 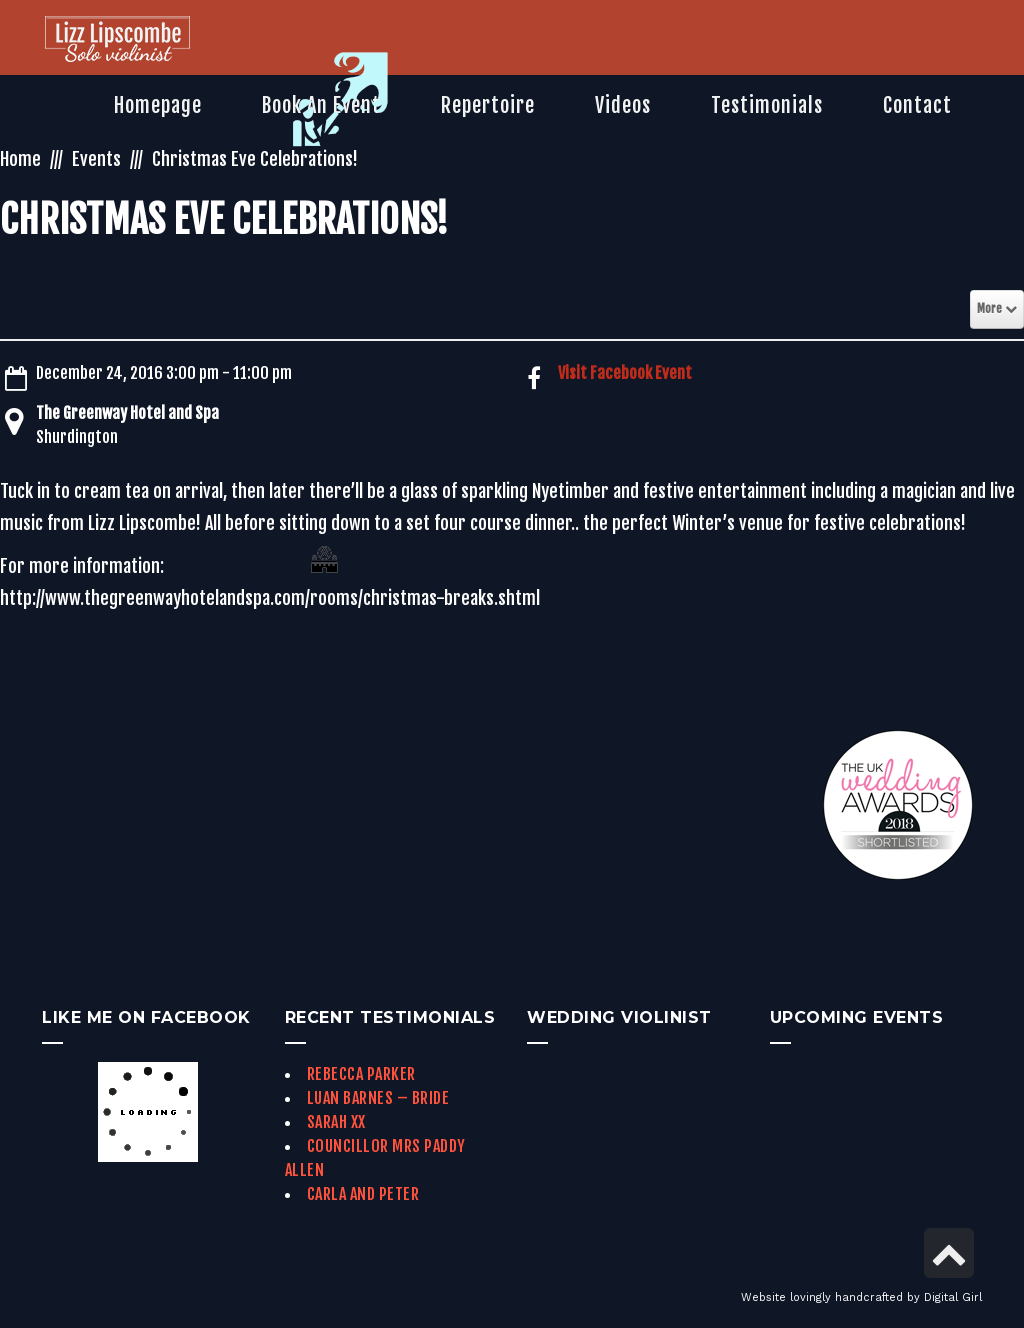 What do you see at coordinates (340, 99) in the screenshot?
I see `select flamethrower unit or weapon class` at bounding box center [340, 99].